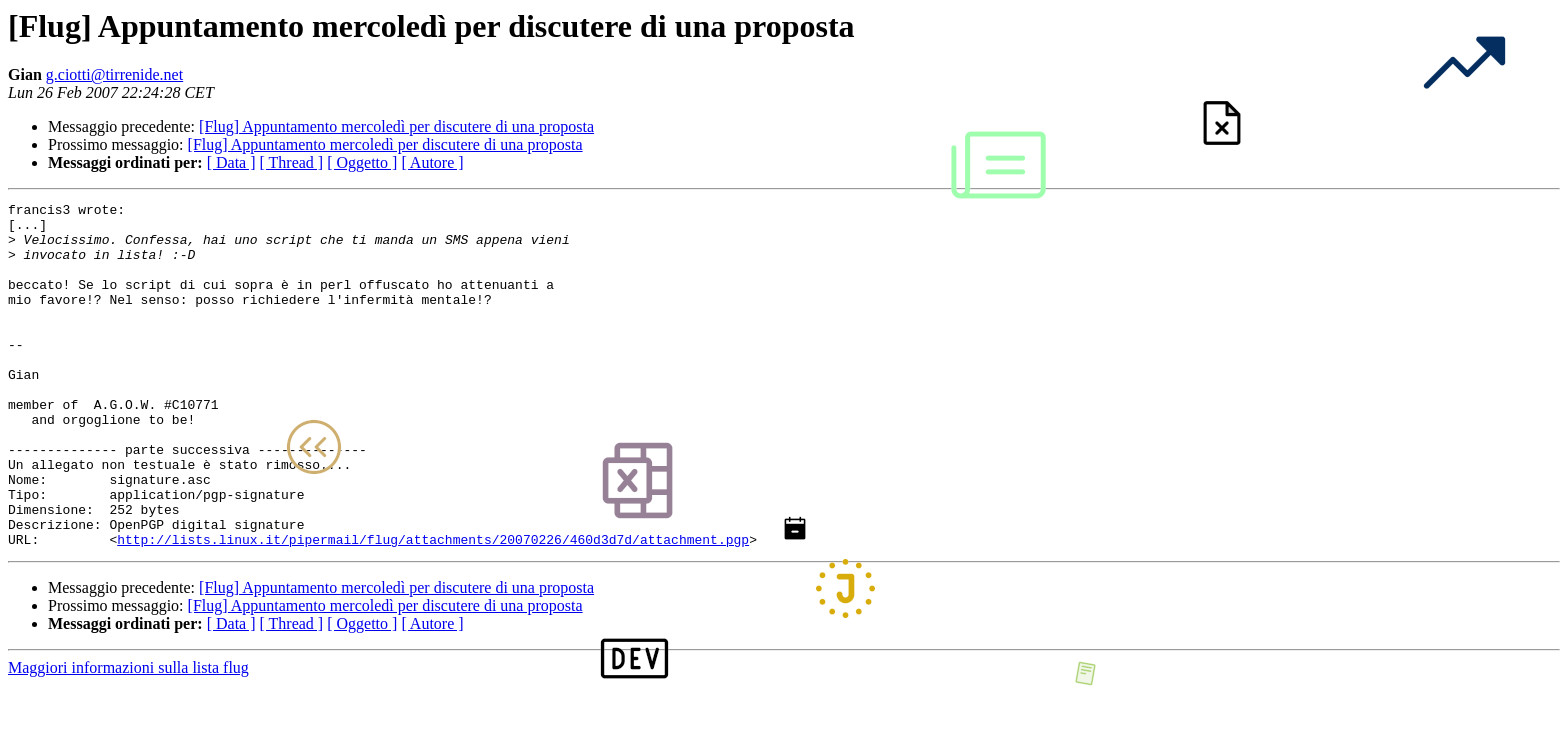 The width and height of the screenshot is (1568, 754). I want to click on remove an event from your calendar, so click(795, 529).